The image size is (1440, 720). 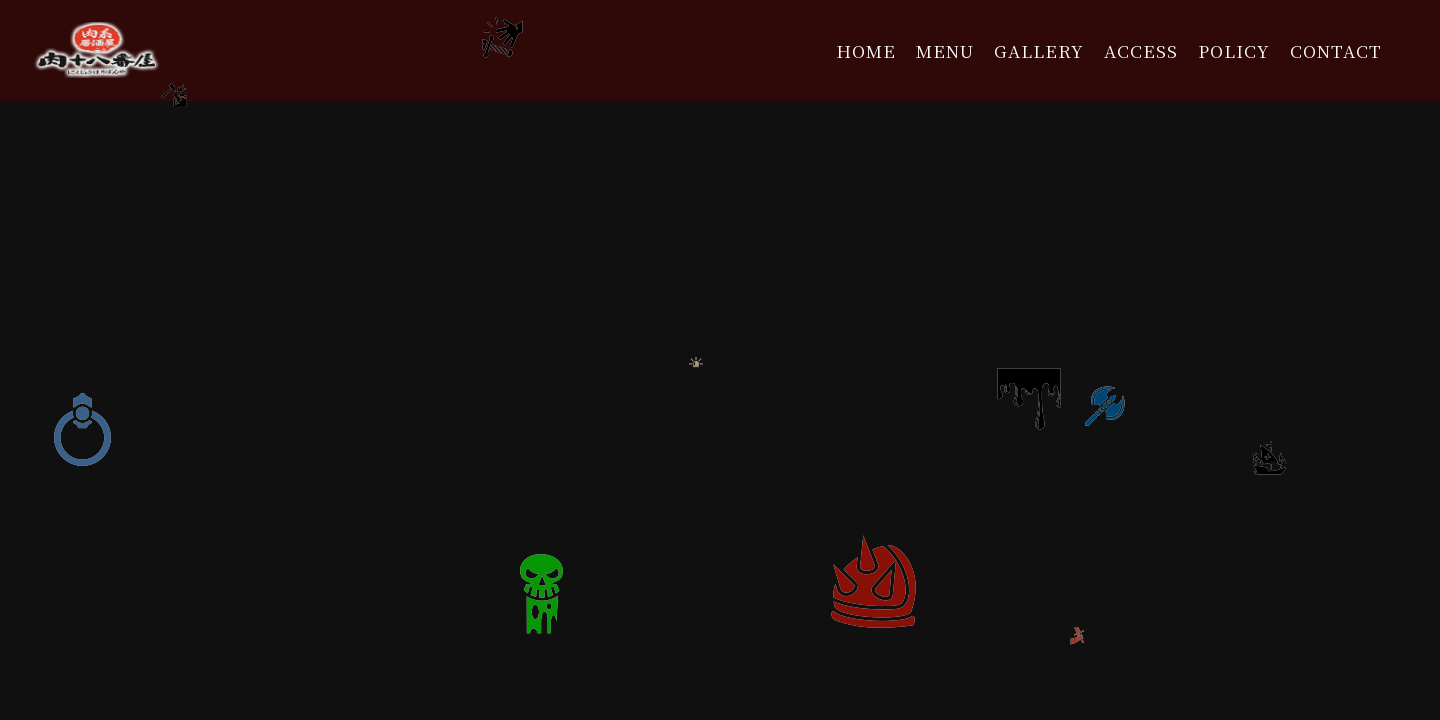 What do you see at coordinates (873, 581) in the screenshot?
I see `equip shoulder armor to your character` at bounding box center [873, 581].